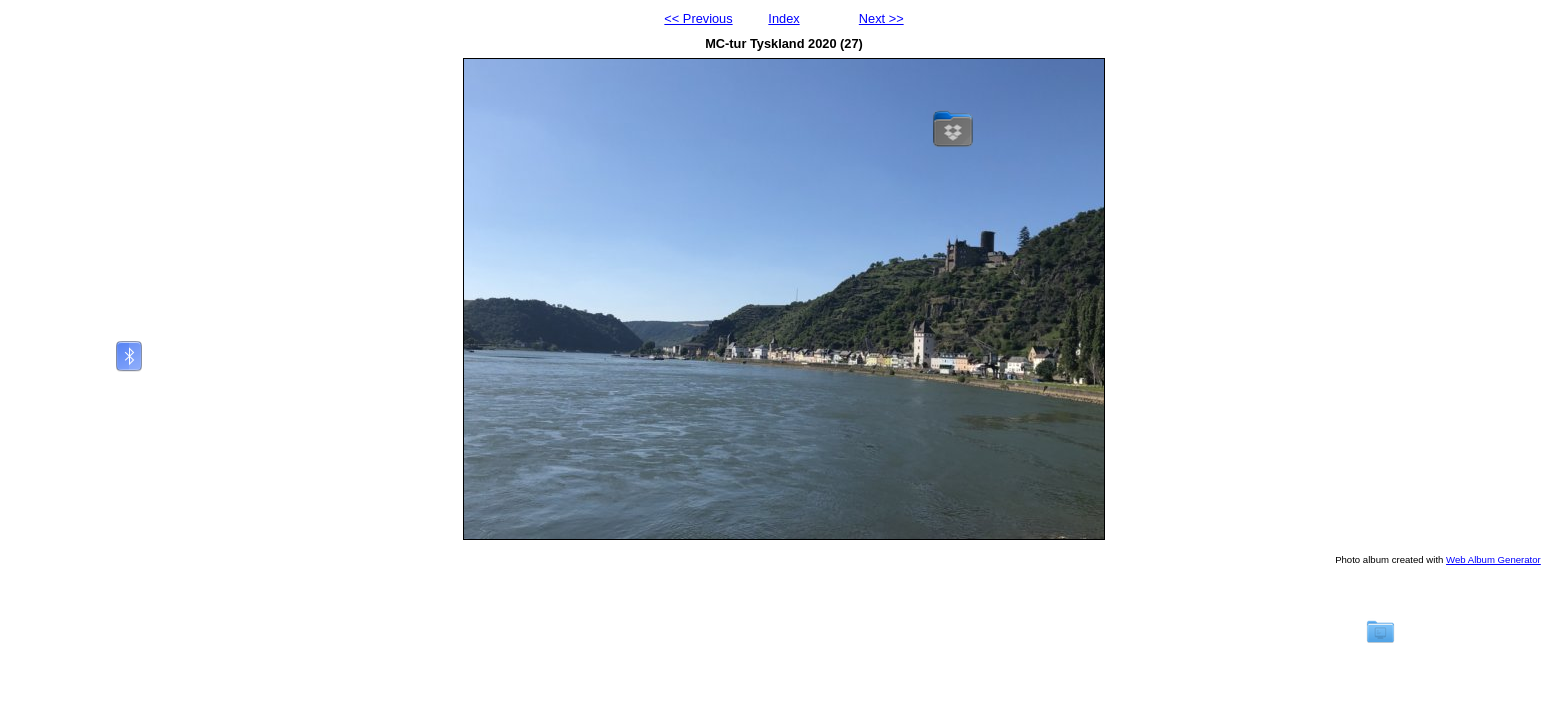 Image resolution: width=1568 pixels, height=720 pixels. I want to click on indicates bluetooth is currently enabled and active, so click(129, 356).